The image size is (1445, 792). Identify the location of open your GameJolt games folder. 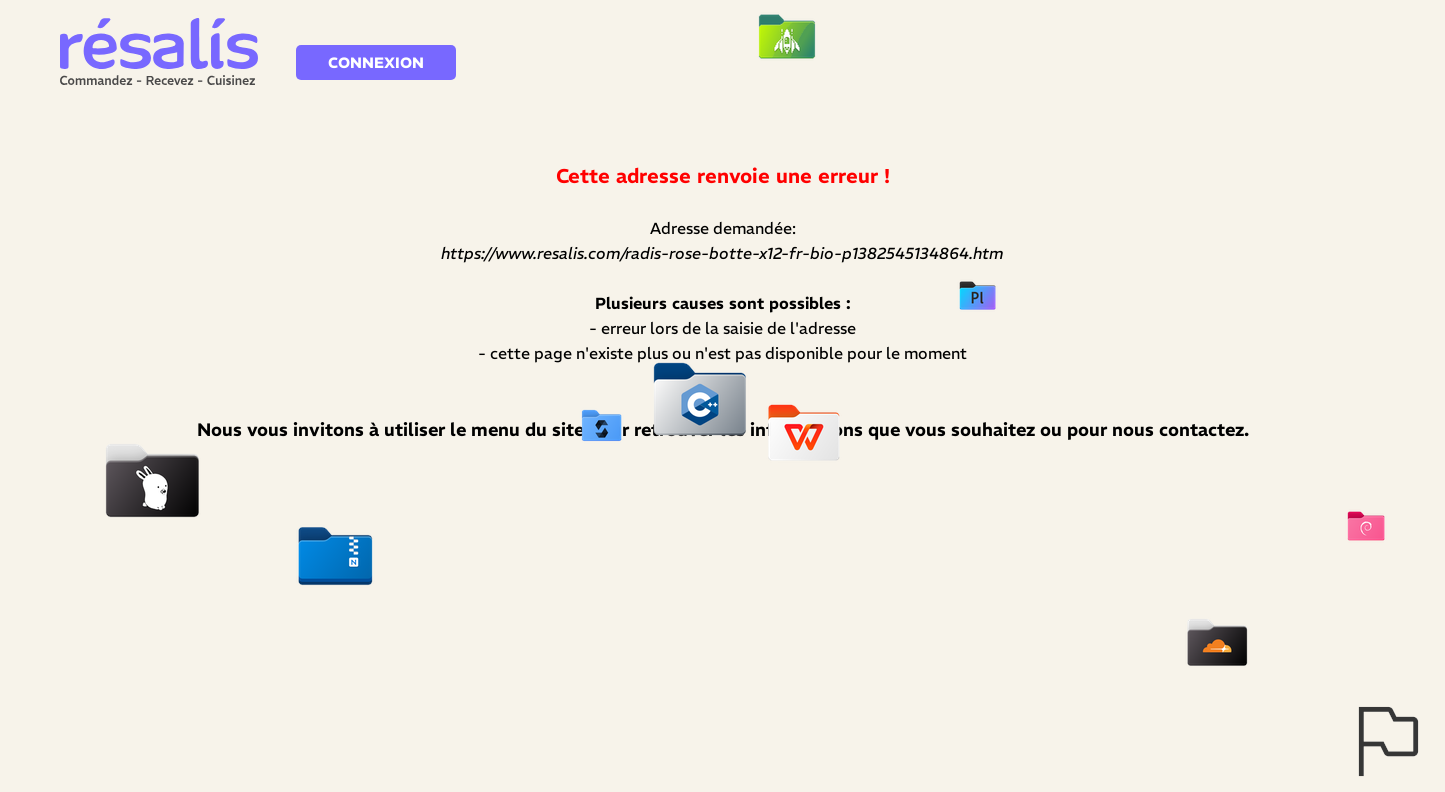
(787, 38).